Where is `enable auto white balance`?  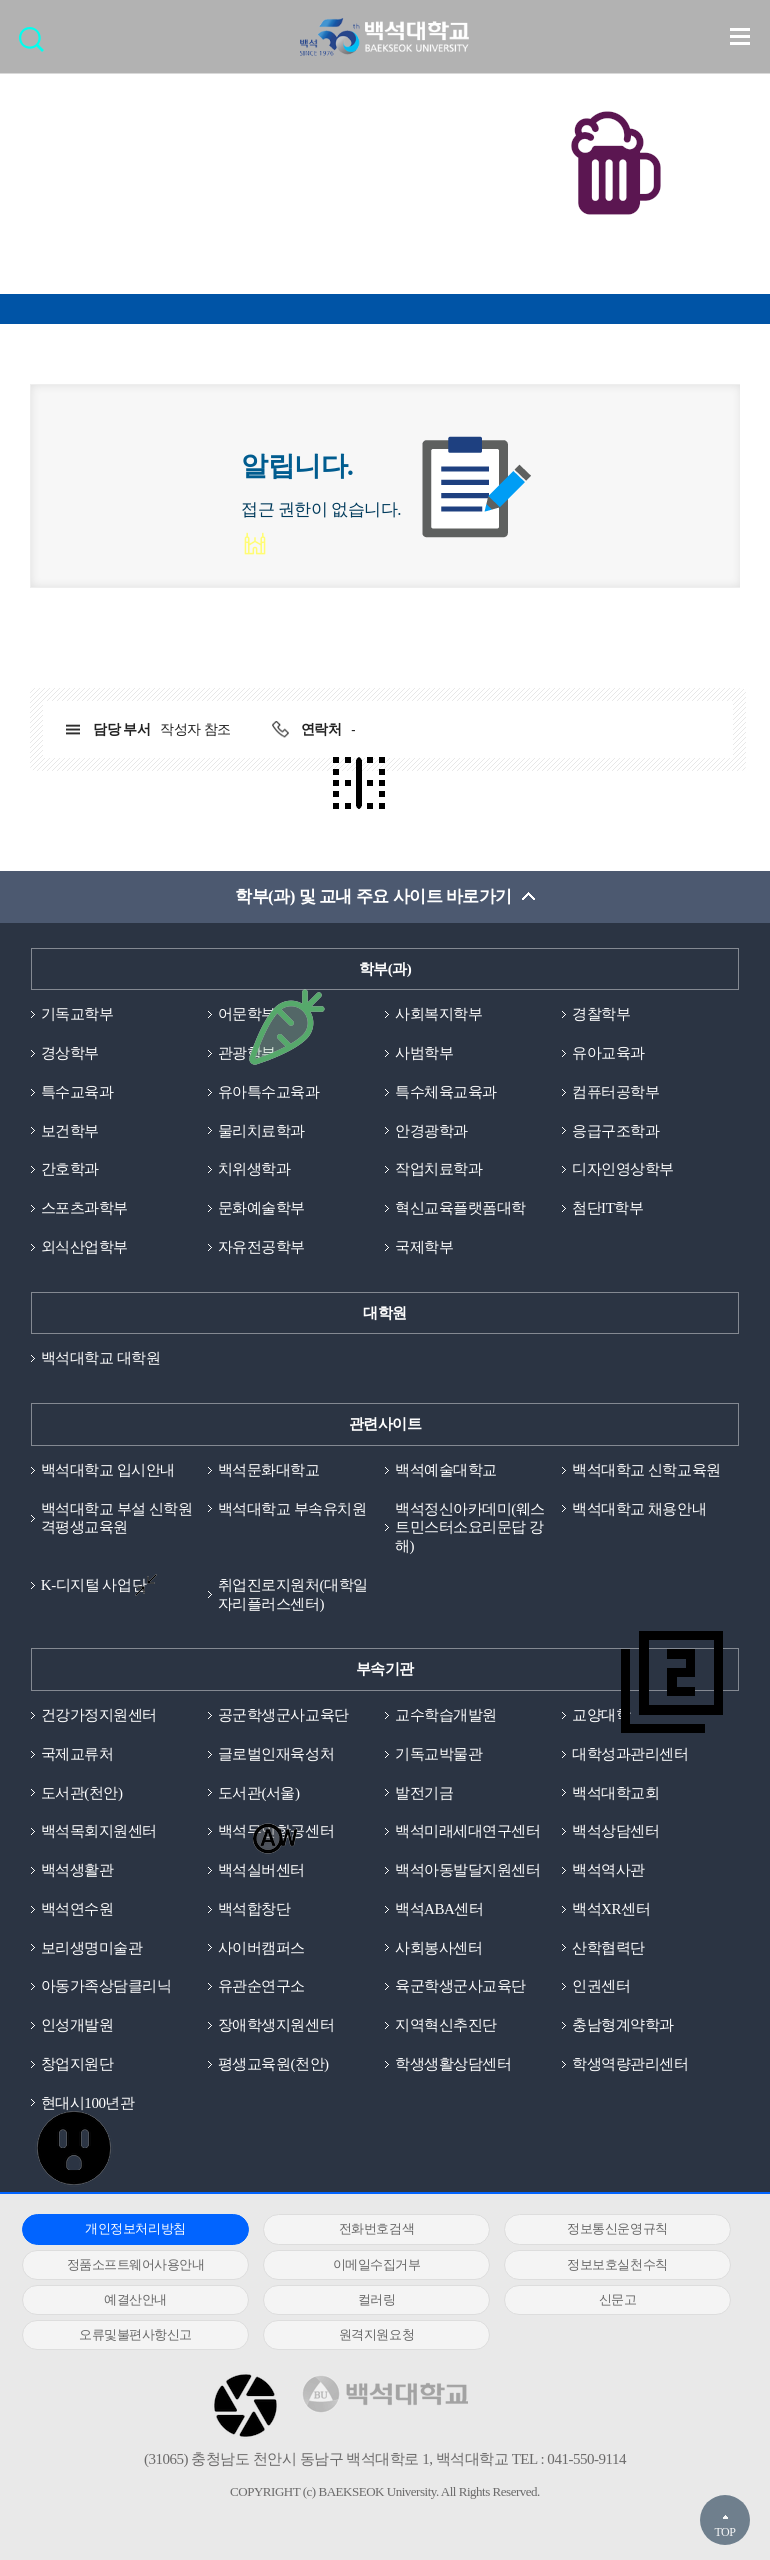
enable auto white balance is located at coordinates (275, 1838).